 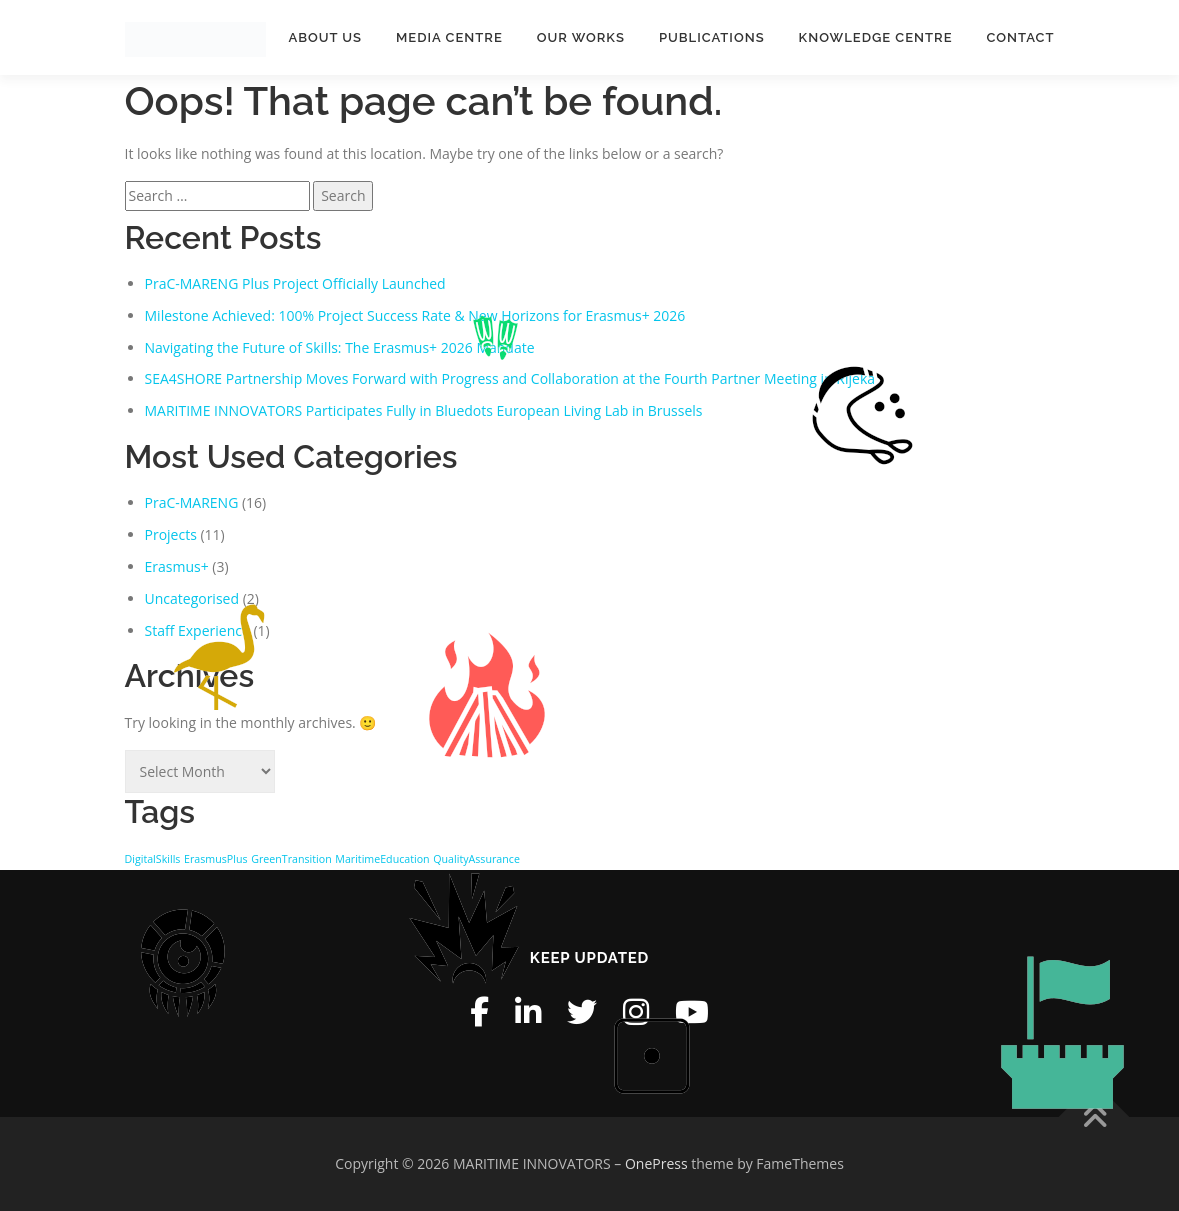 I want to click on roll the dice or trigger random selection, so click(x=652, y=1056).